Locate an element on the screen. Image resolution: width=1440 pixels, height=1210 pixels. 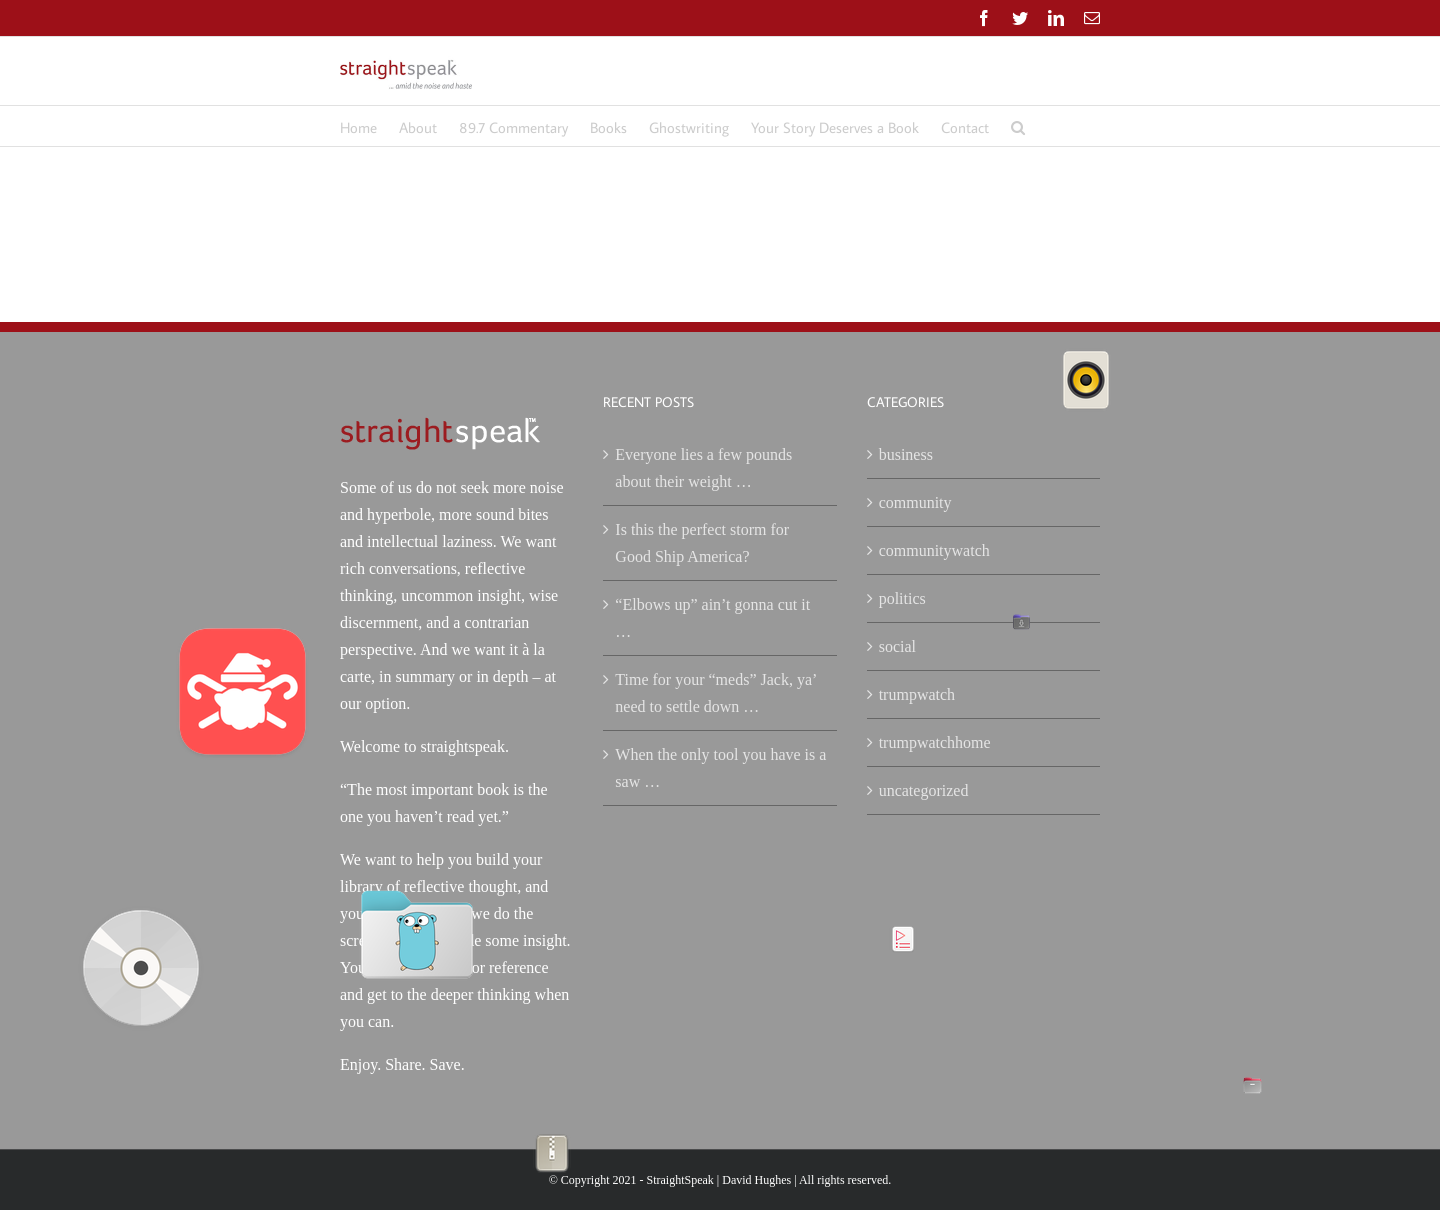
access system sound settings is located at coordinates (1086, 380).